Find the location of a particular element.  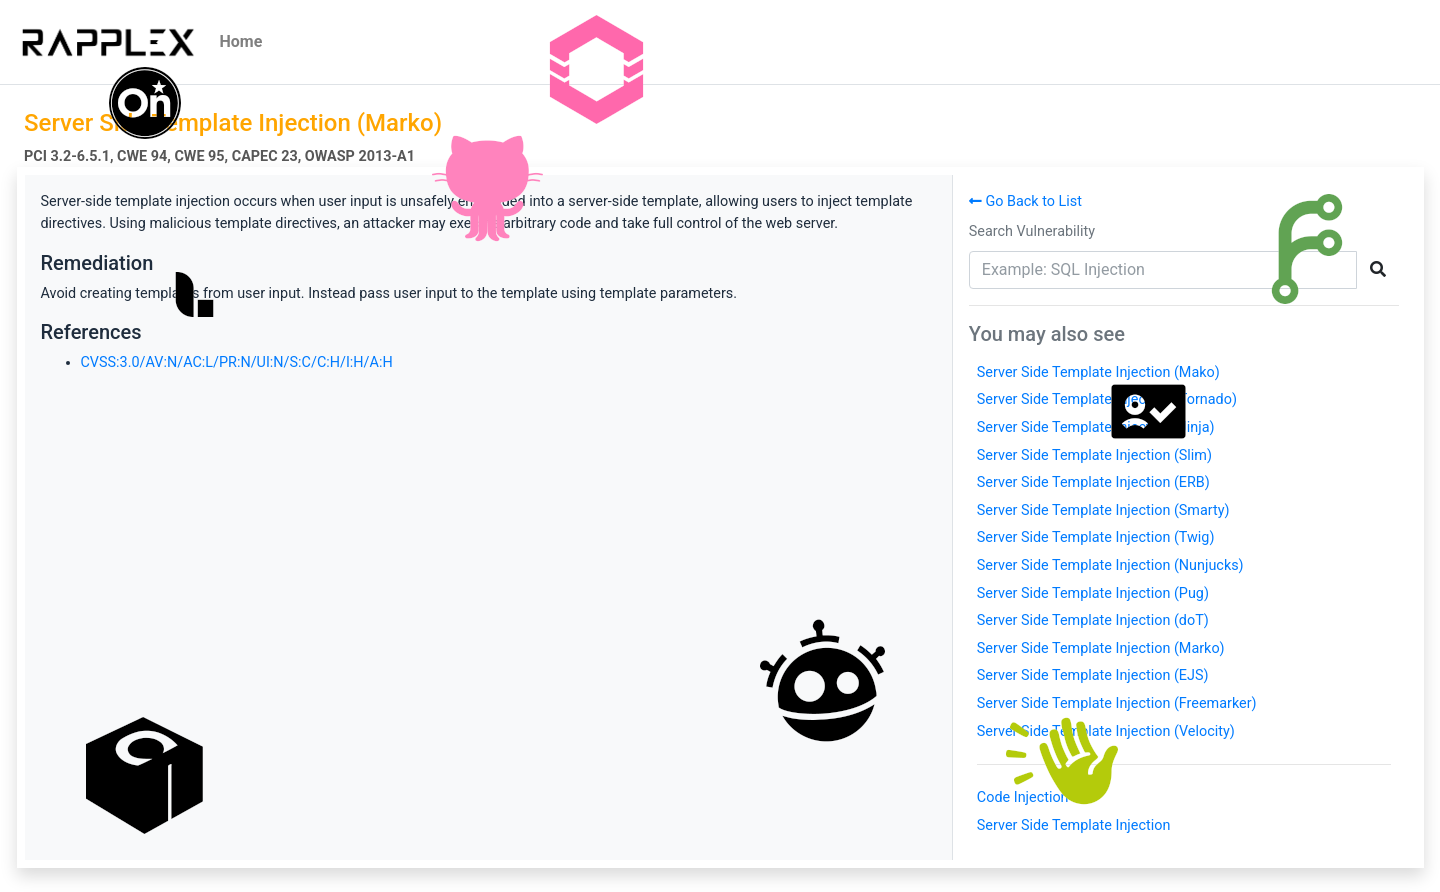

open forgejo git repository is located at coordinates (1307, 249).